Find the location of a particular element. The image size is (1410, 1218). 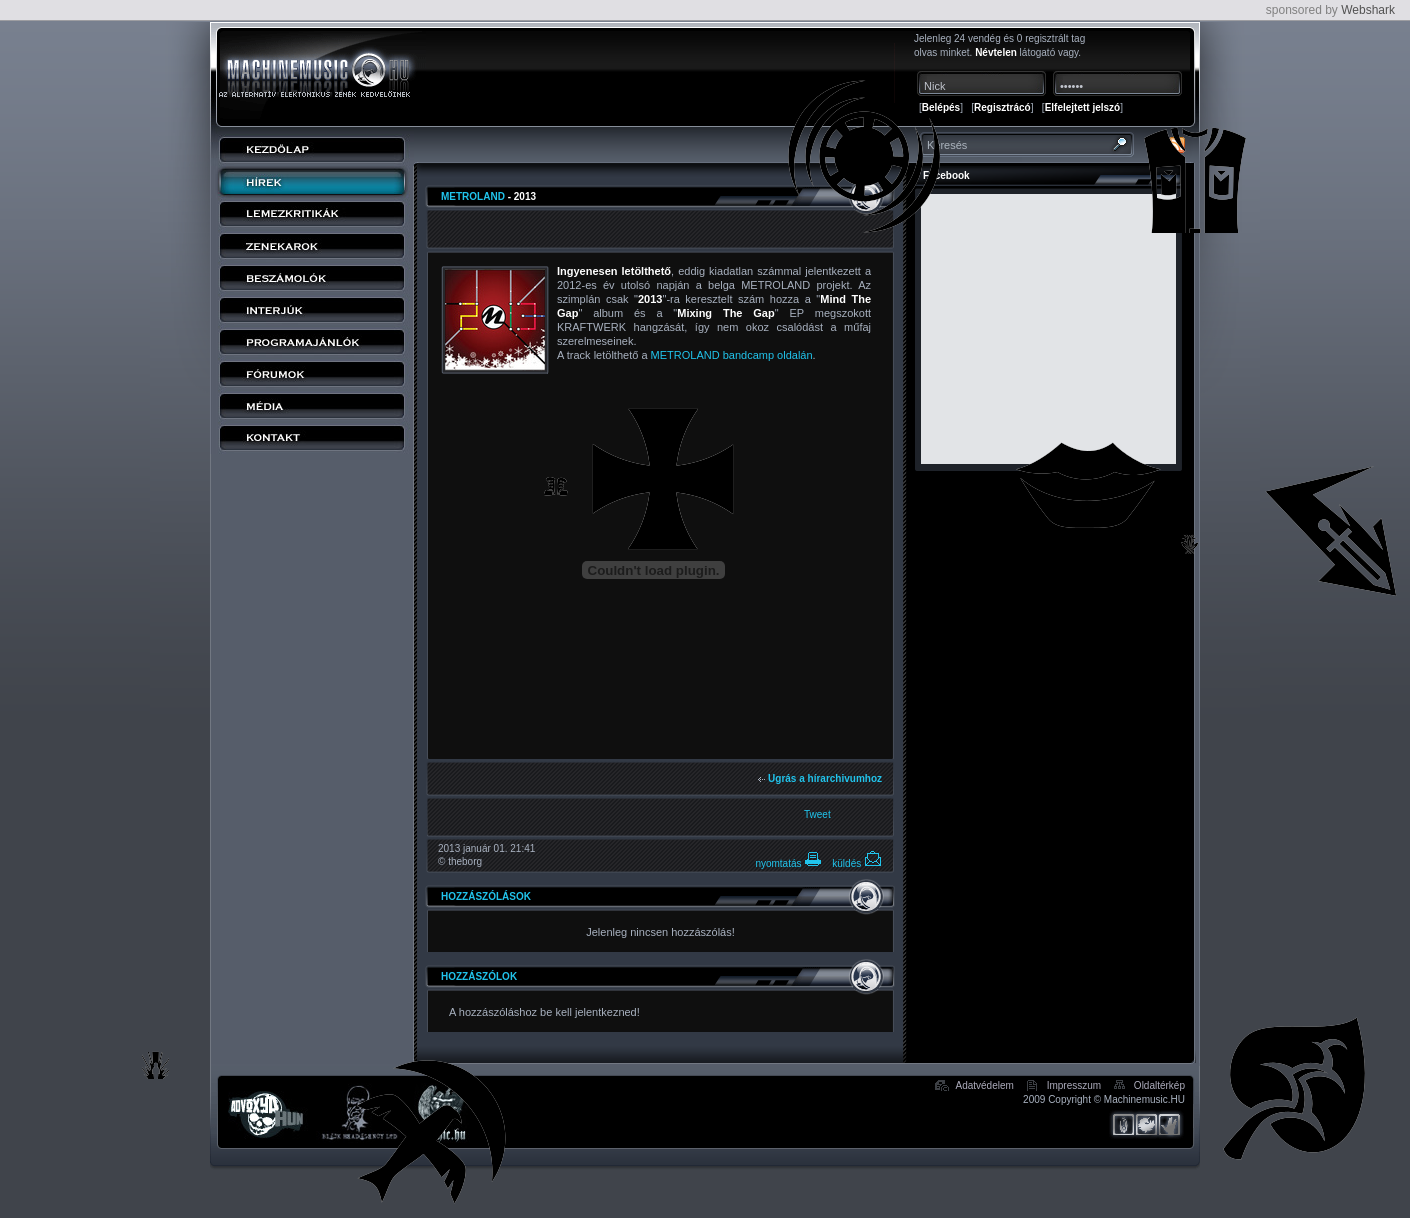

activate critical hit or deadly strike ability is located at coordinates (155, 1065).